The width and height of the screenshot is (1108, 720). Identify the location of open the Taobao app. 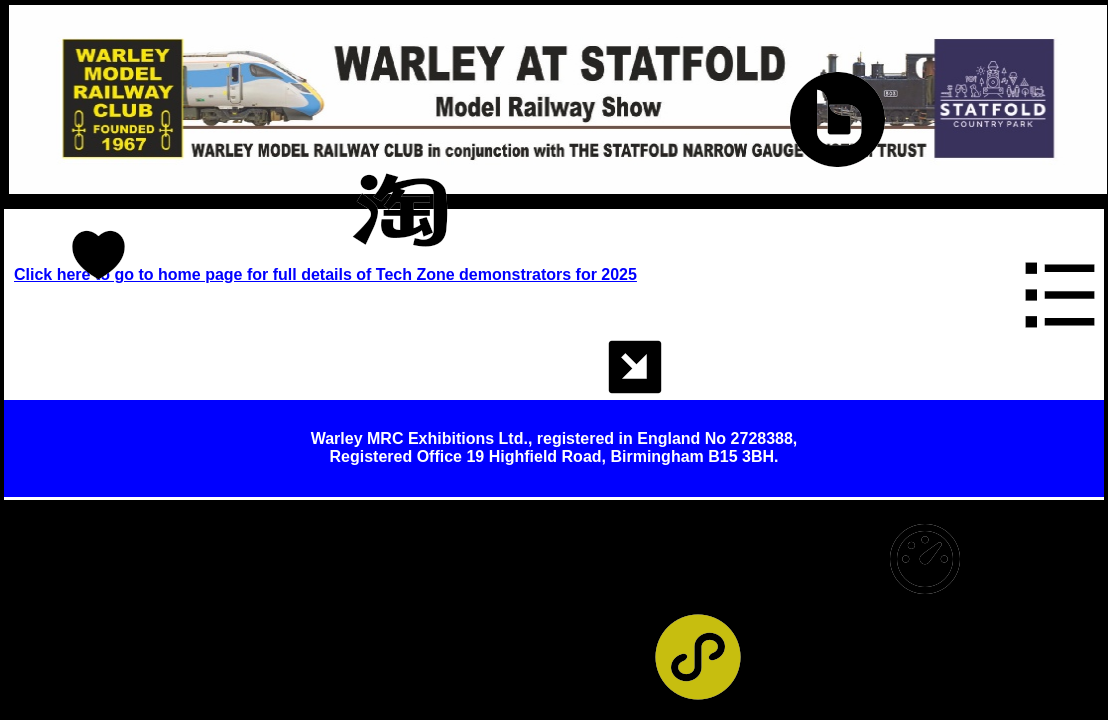
(400, 210).